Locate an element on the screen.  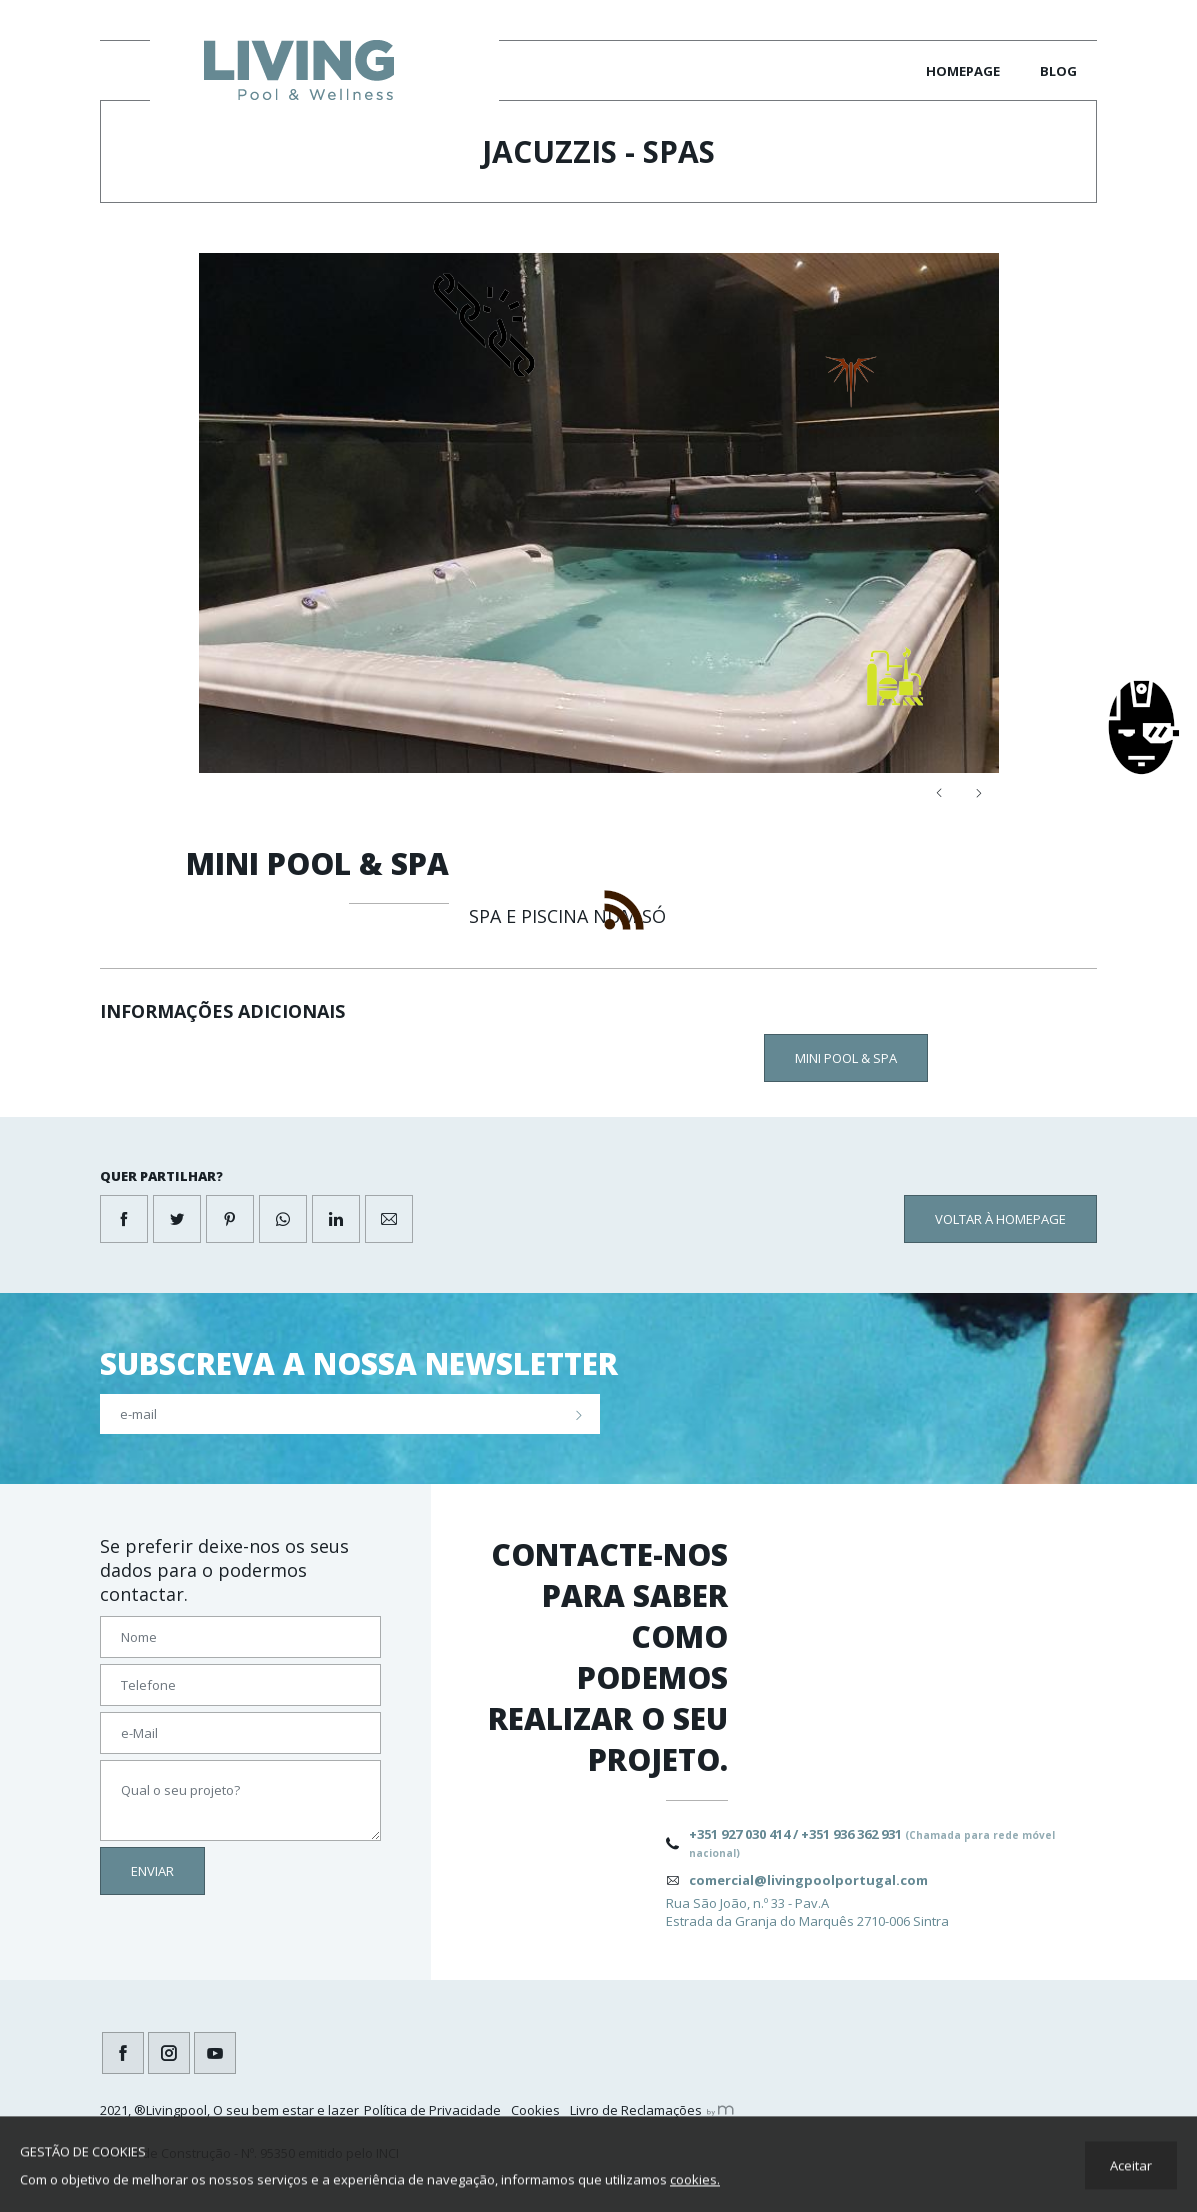
access refinery or processing facility in game is located at coordinates (895, 676).